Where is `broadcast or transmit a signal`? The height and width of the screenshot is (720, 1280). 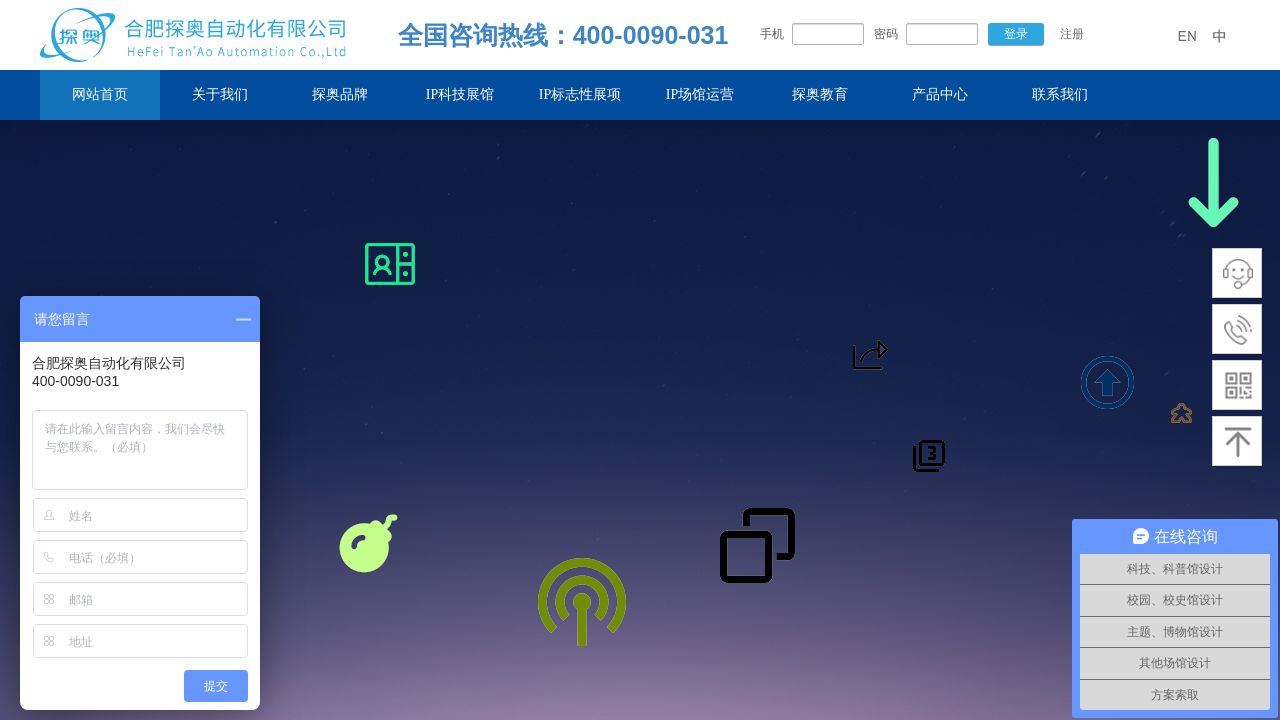 broadcast or transmit a signal is located at coordinates (582, 602).